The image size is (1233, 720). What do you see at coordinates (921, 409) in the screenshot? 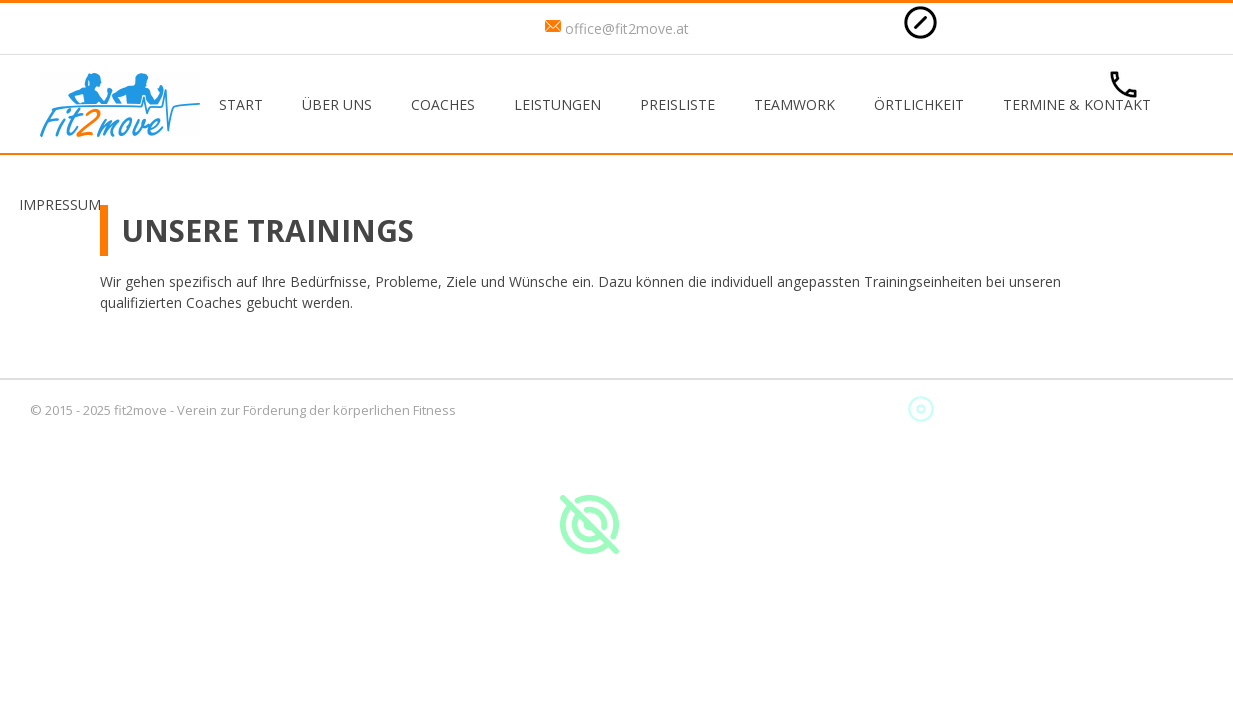
I see `play or access audio/music content` at bounding box center [921, 409].